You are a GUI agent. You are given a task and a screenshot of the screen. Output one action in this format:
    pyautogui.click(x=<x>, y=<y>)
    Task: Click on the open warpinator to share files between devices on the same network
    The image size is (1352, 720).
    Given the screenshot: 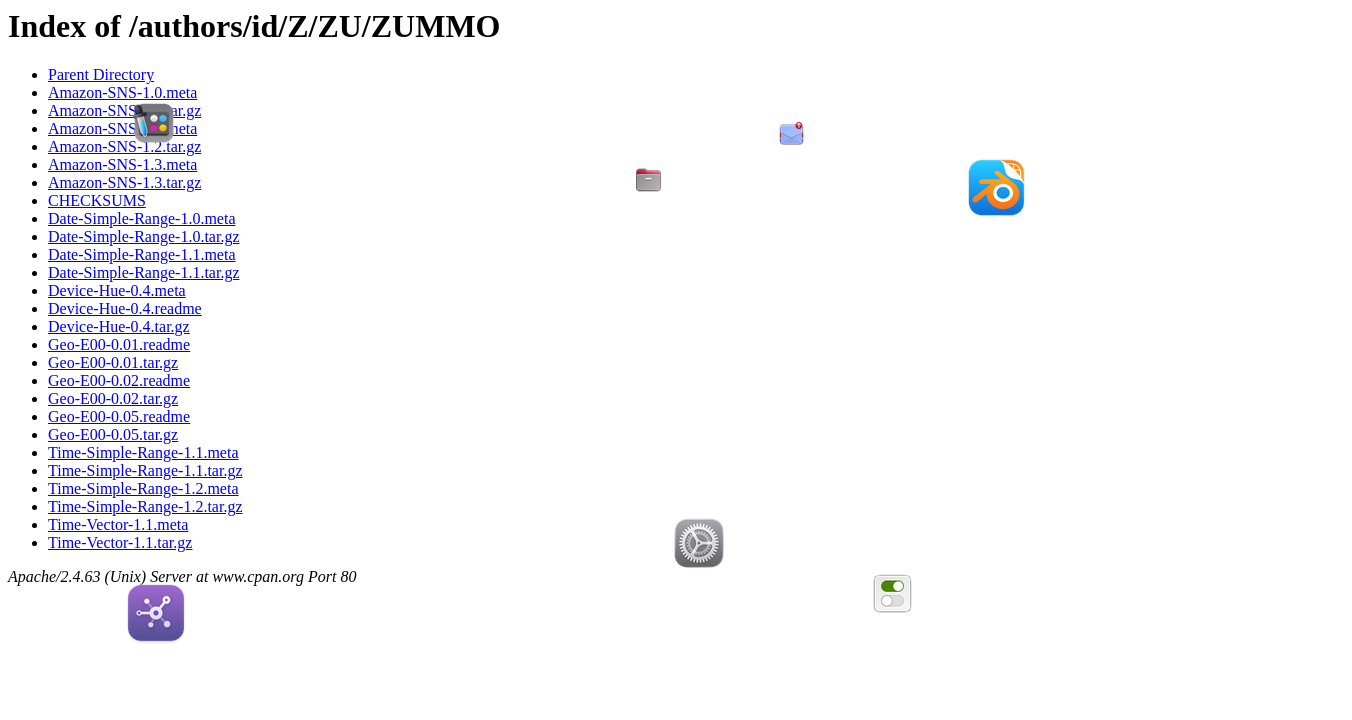 What is the action you would take?
    pyautogui.click(x=156, y=613)
    